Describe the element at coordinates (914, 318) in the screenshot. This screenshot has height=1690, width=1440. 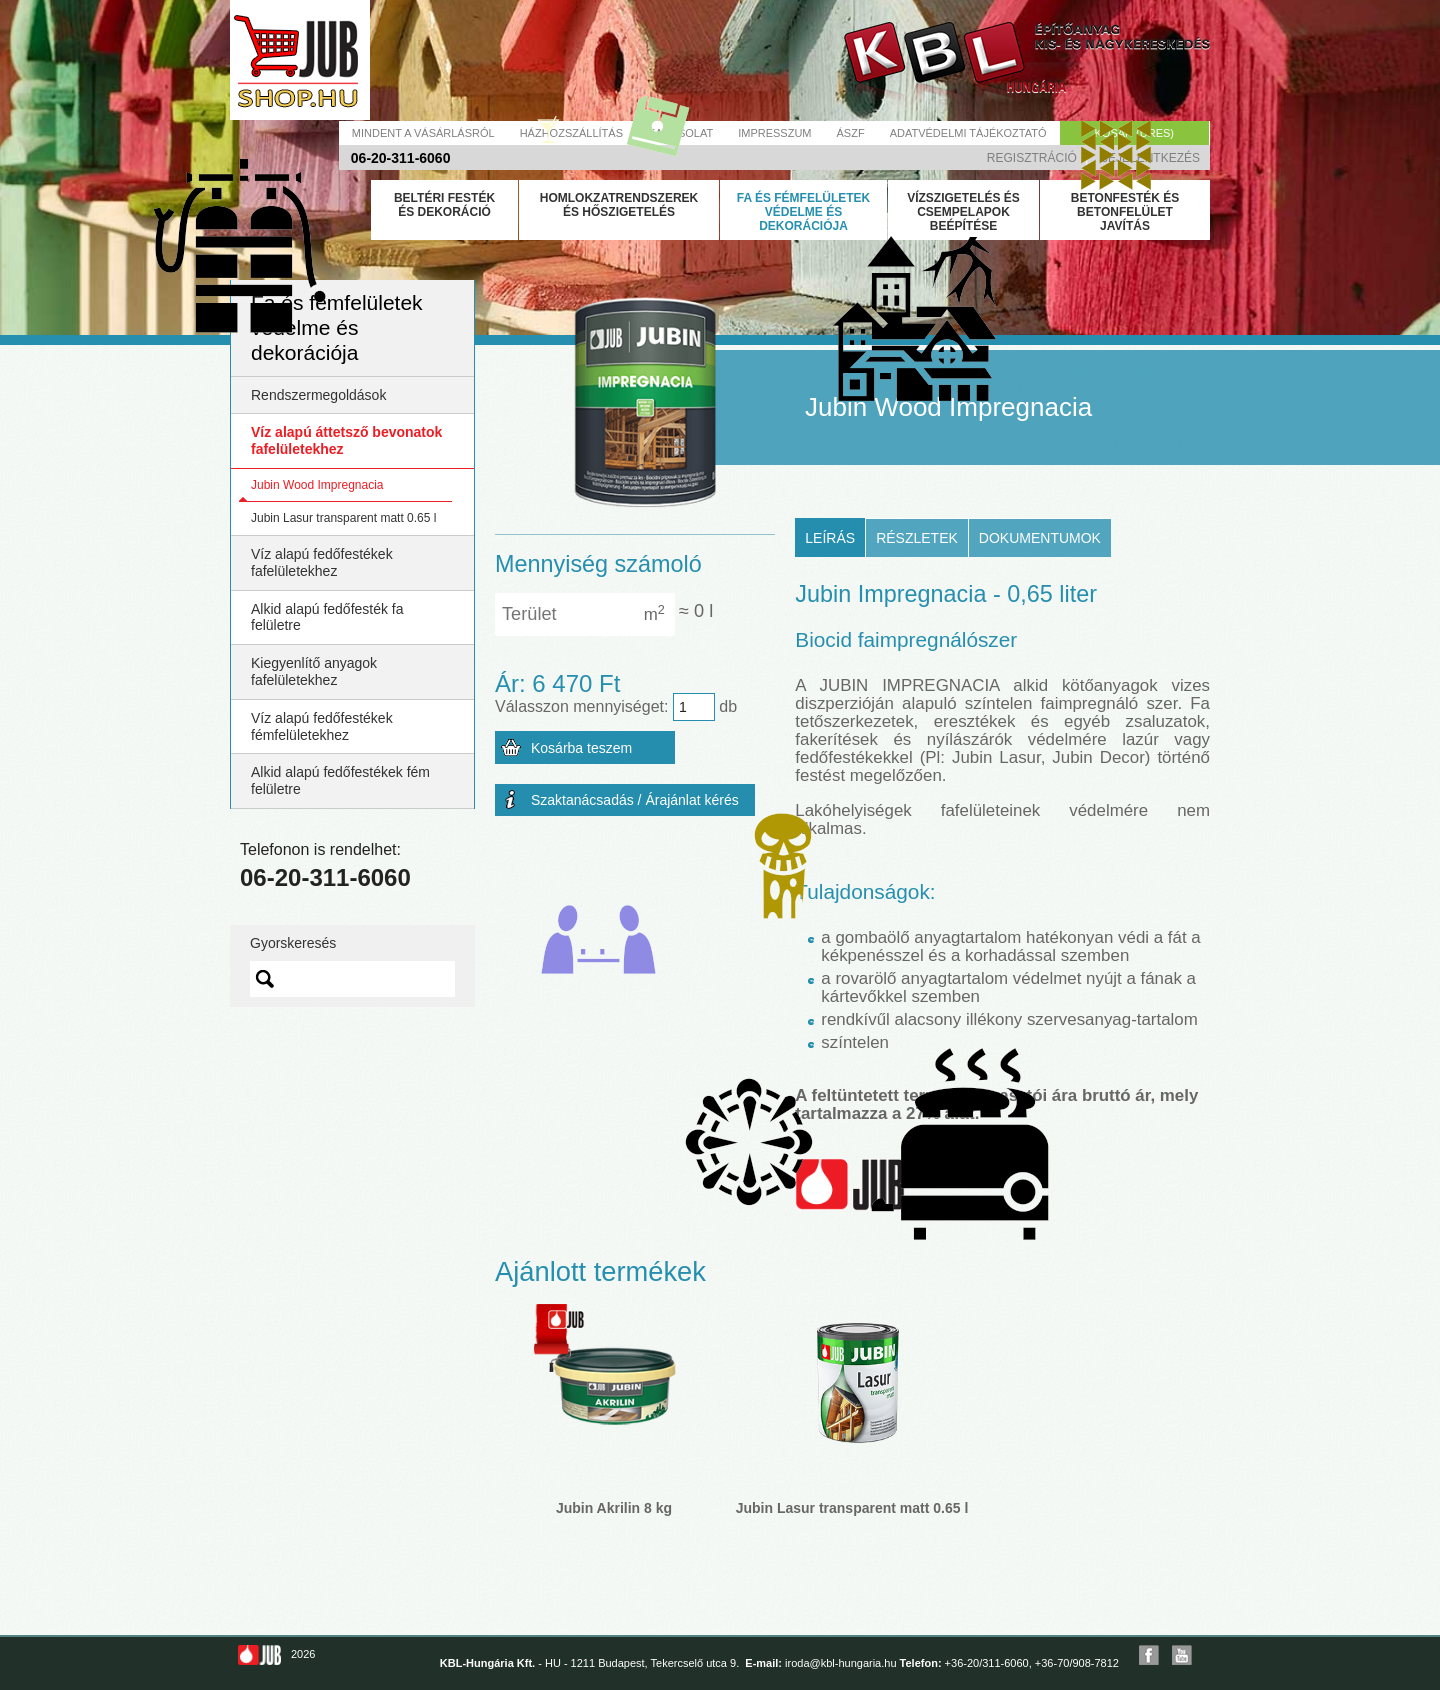
I see `access haunted house level or spooky game area` at that location.